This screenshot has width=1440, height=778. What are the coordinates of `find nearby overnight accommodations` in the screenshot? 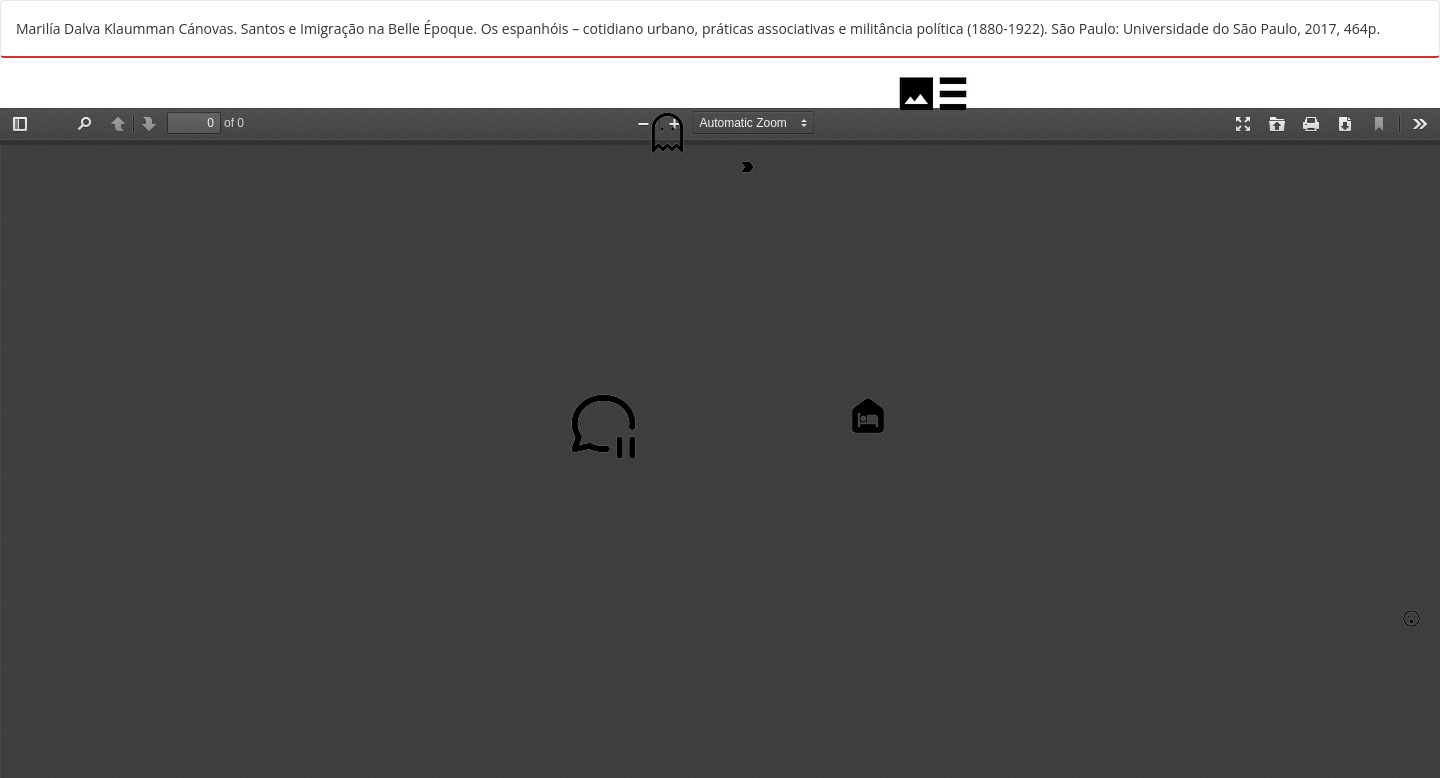 It's located at (868, 415).